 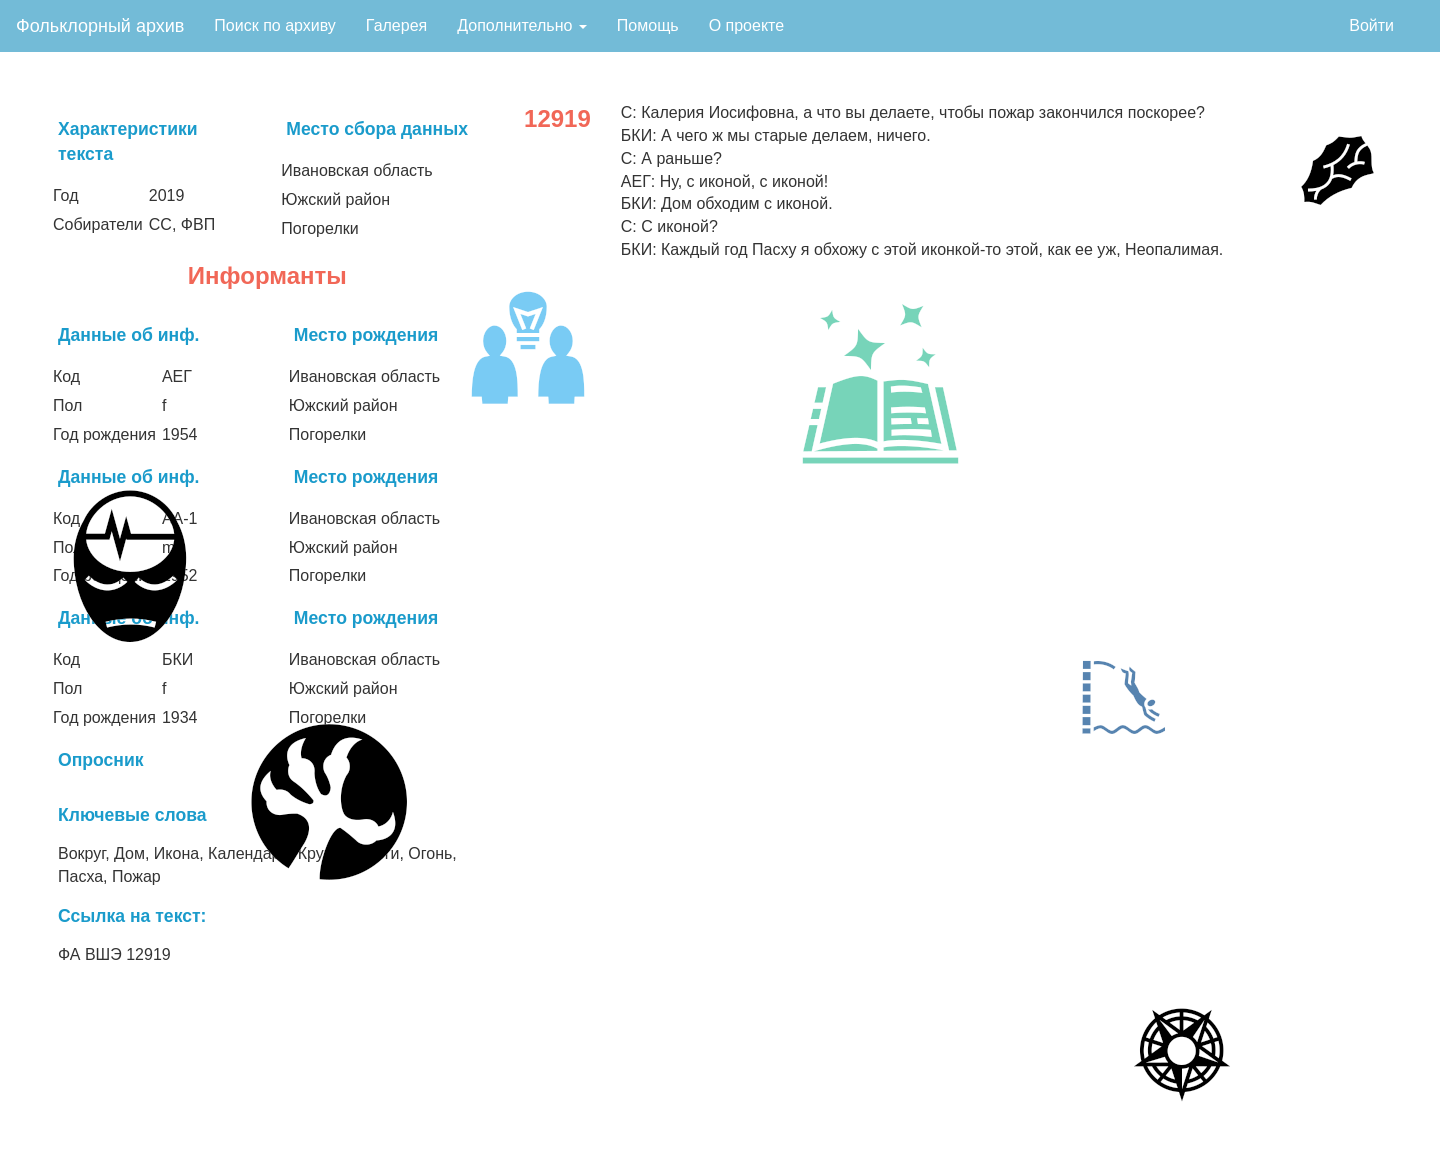 What do you see at coordinates (1182, 1055) in the screenshot?
I see `indicates occult or mystical game element` at bounding box center [1182, 1055].